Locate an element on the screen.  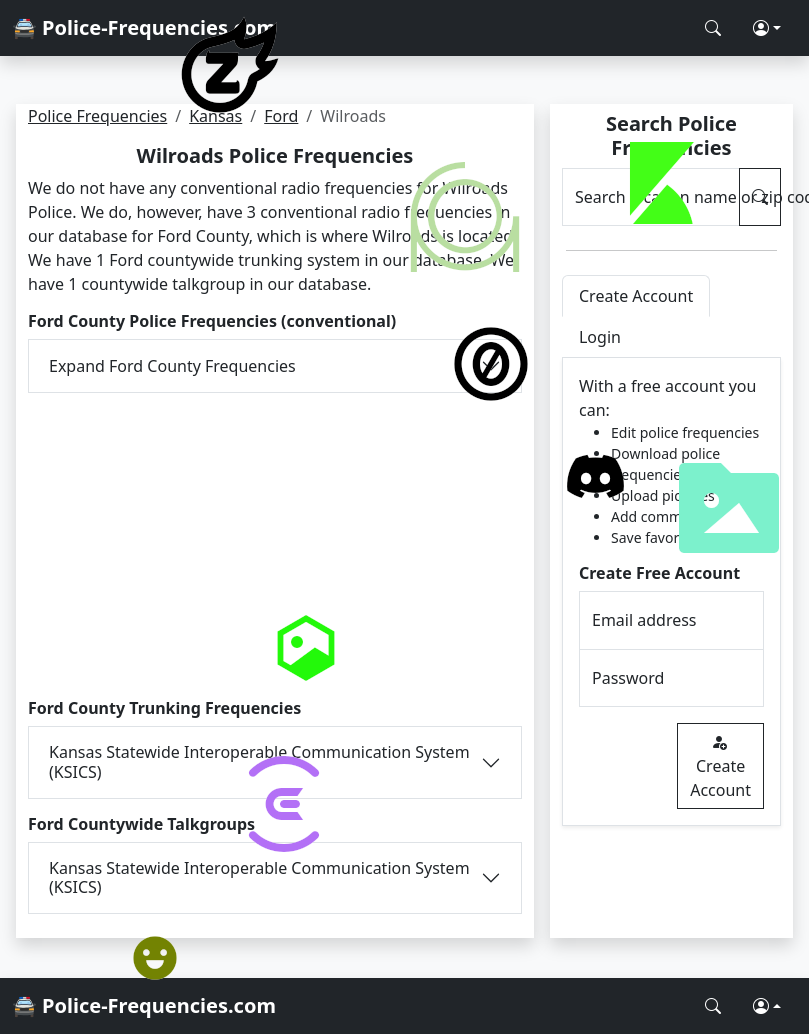
link to zcool profile or portfolio is located at coordinates (230, 65).